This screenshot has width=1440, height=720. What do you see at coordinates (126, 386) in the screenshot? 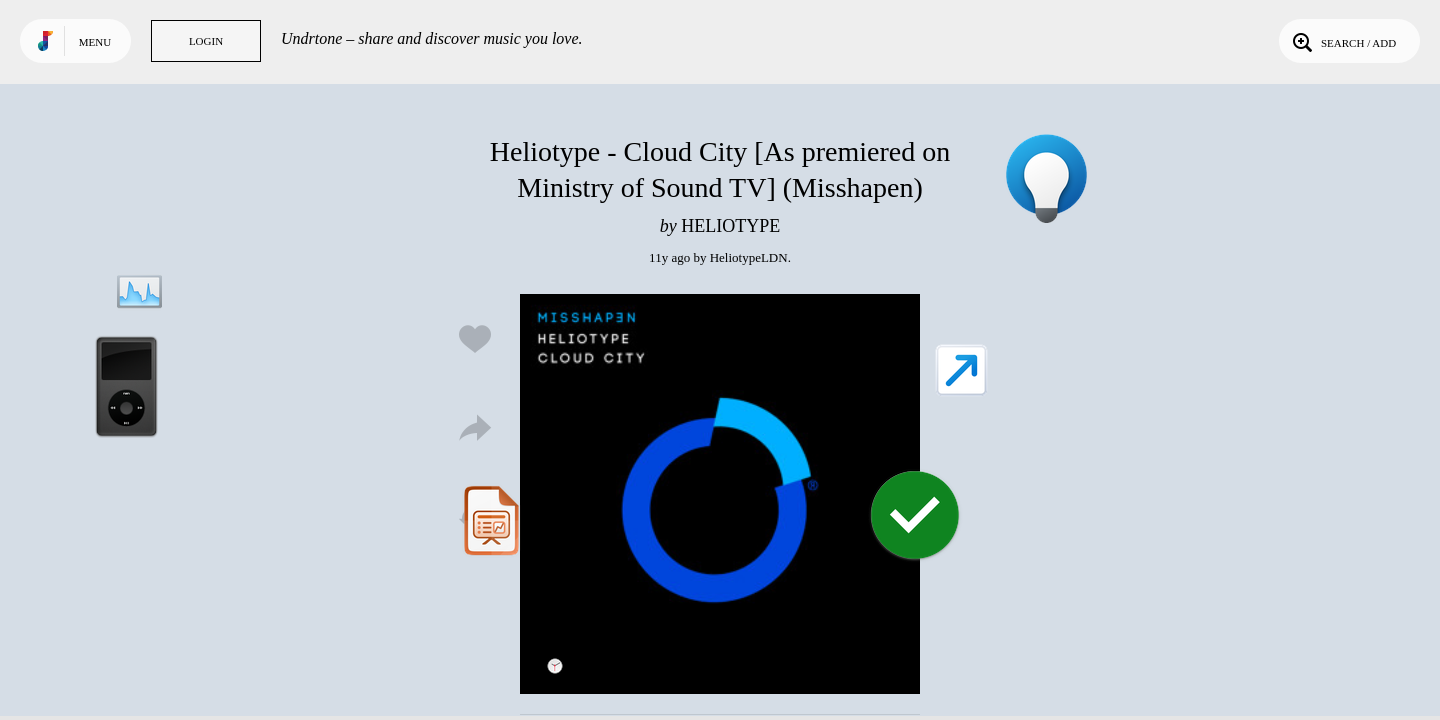
I see `iPod classic device icon` at bounding box center [126, 386].